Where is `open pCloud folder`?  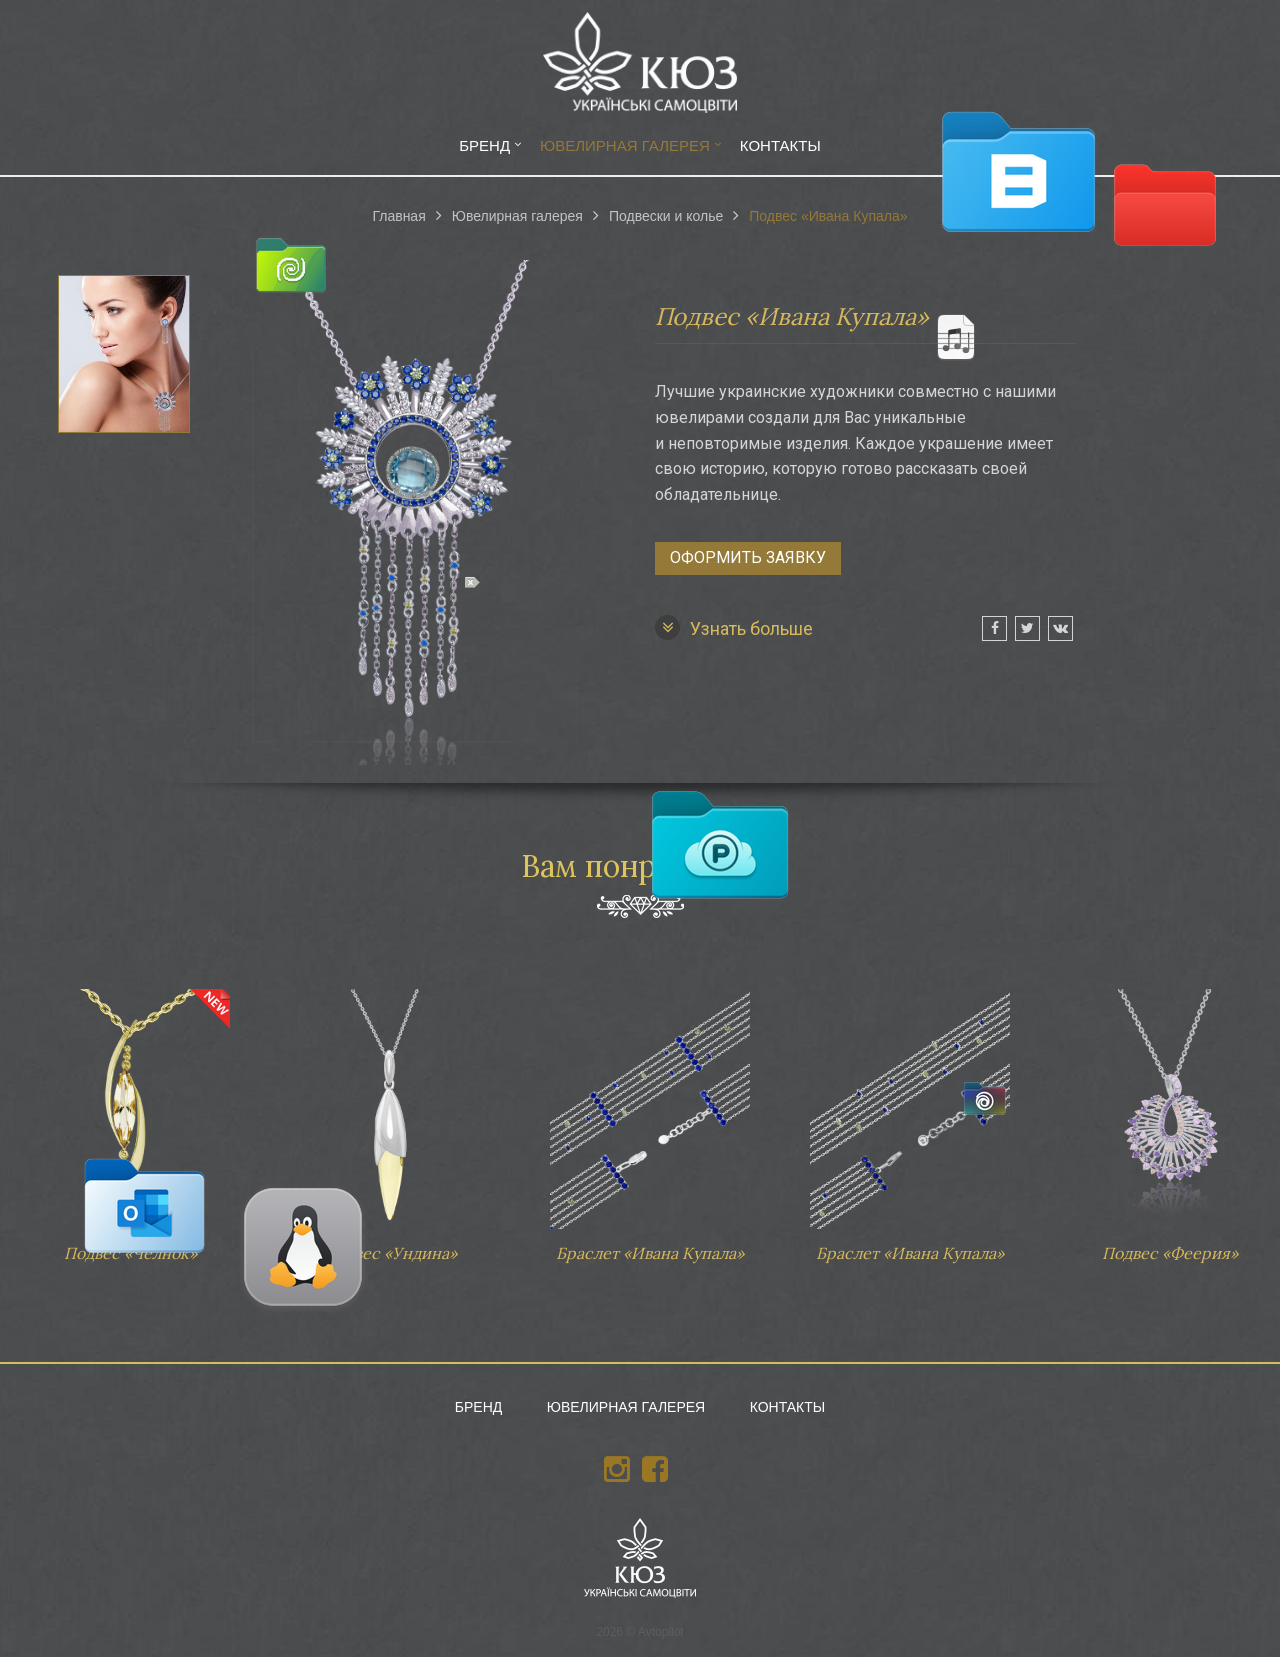 open pCloud folder is located at coordinates (719, 848).